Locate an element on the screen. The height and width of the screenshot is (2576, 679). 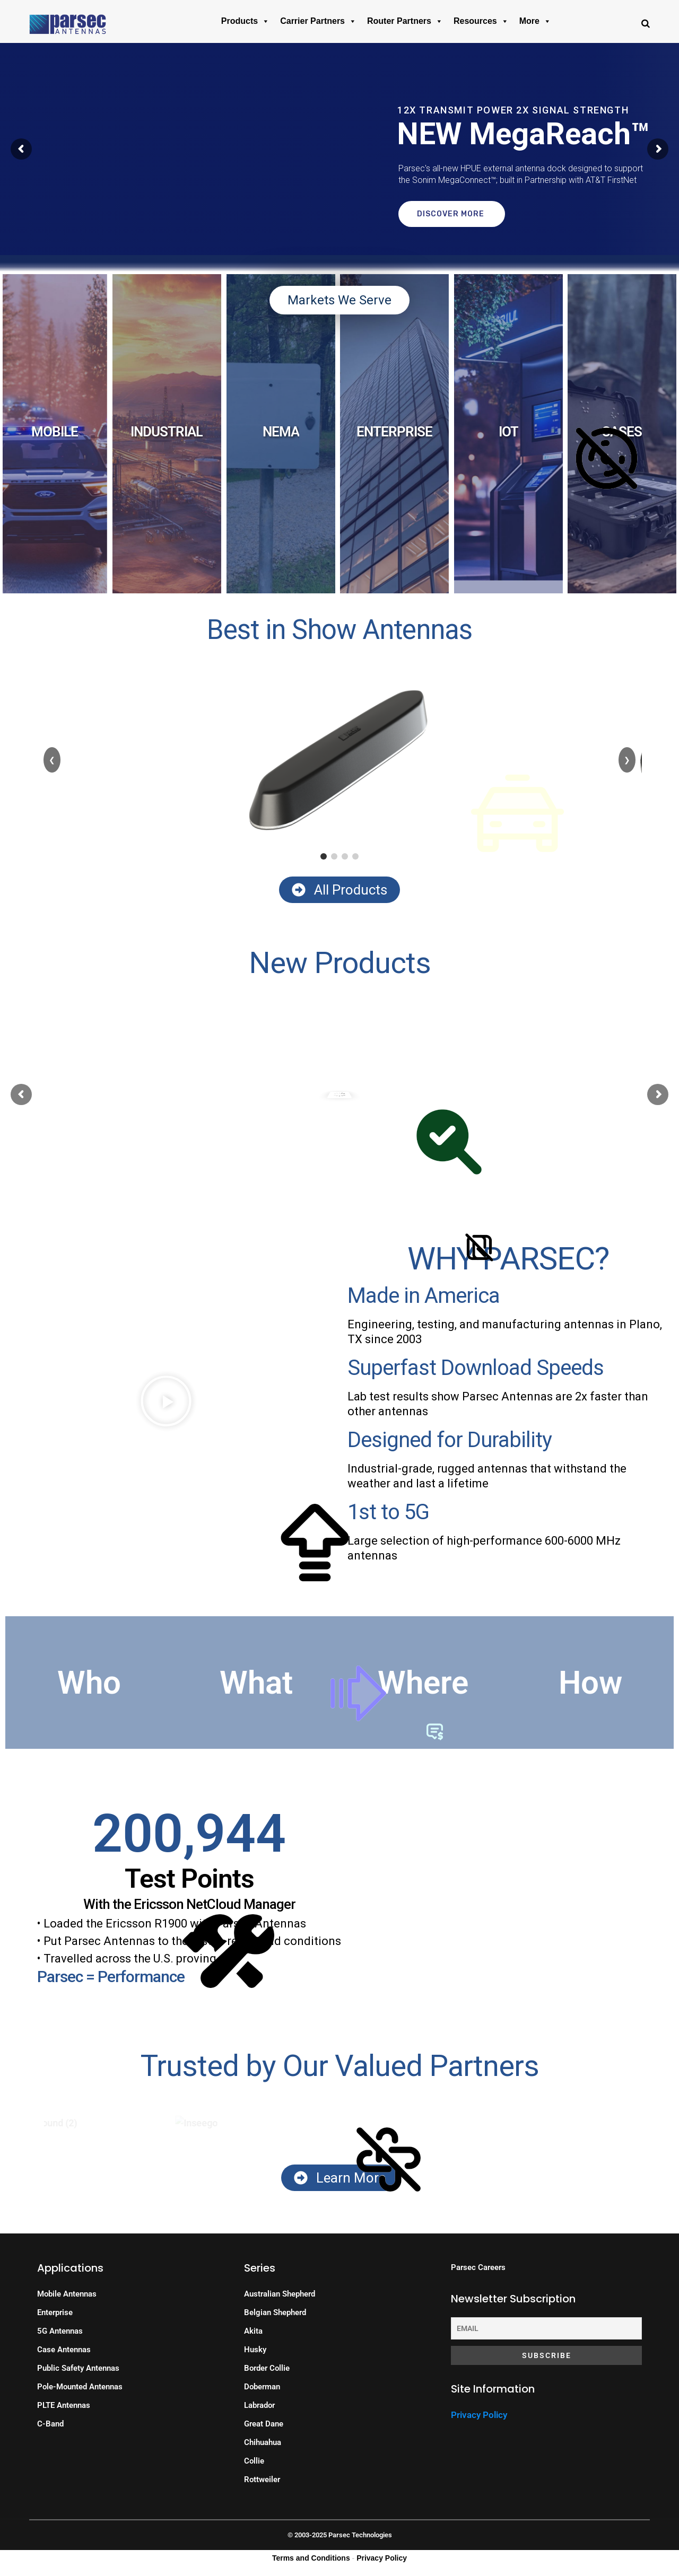
indicates police or emergency services nearby is located at coordinates (517, 818).